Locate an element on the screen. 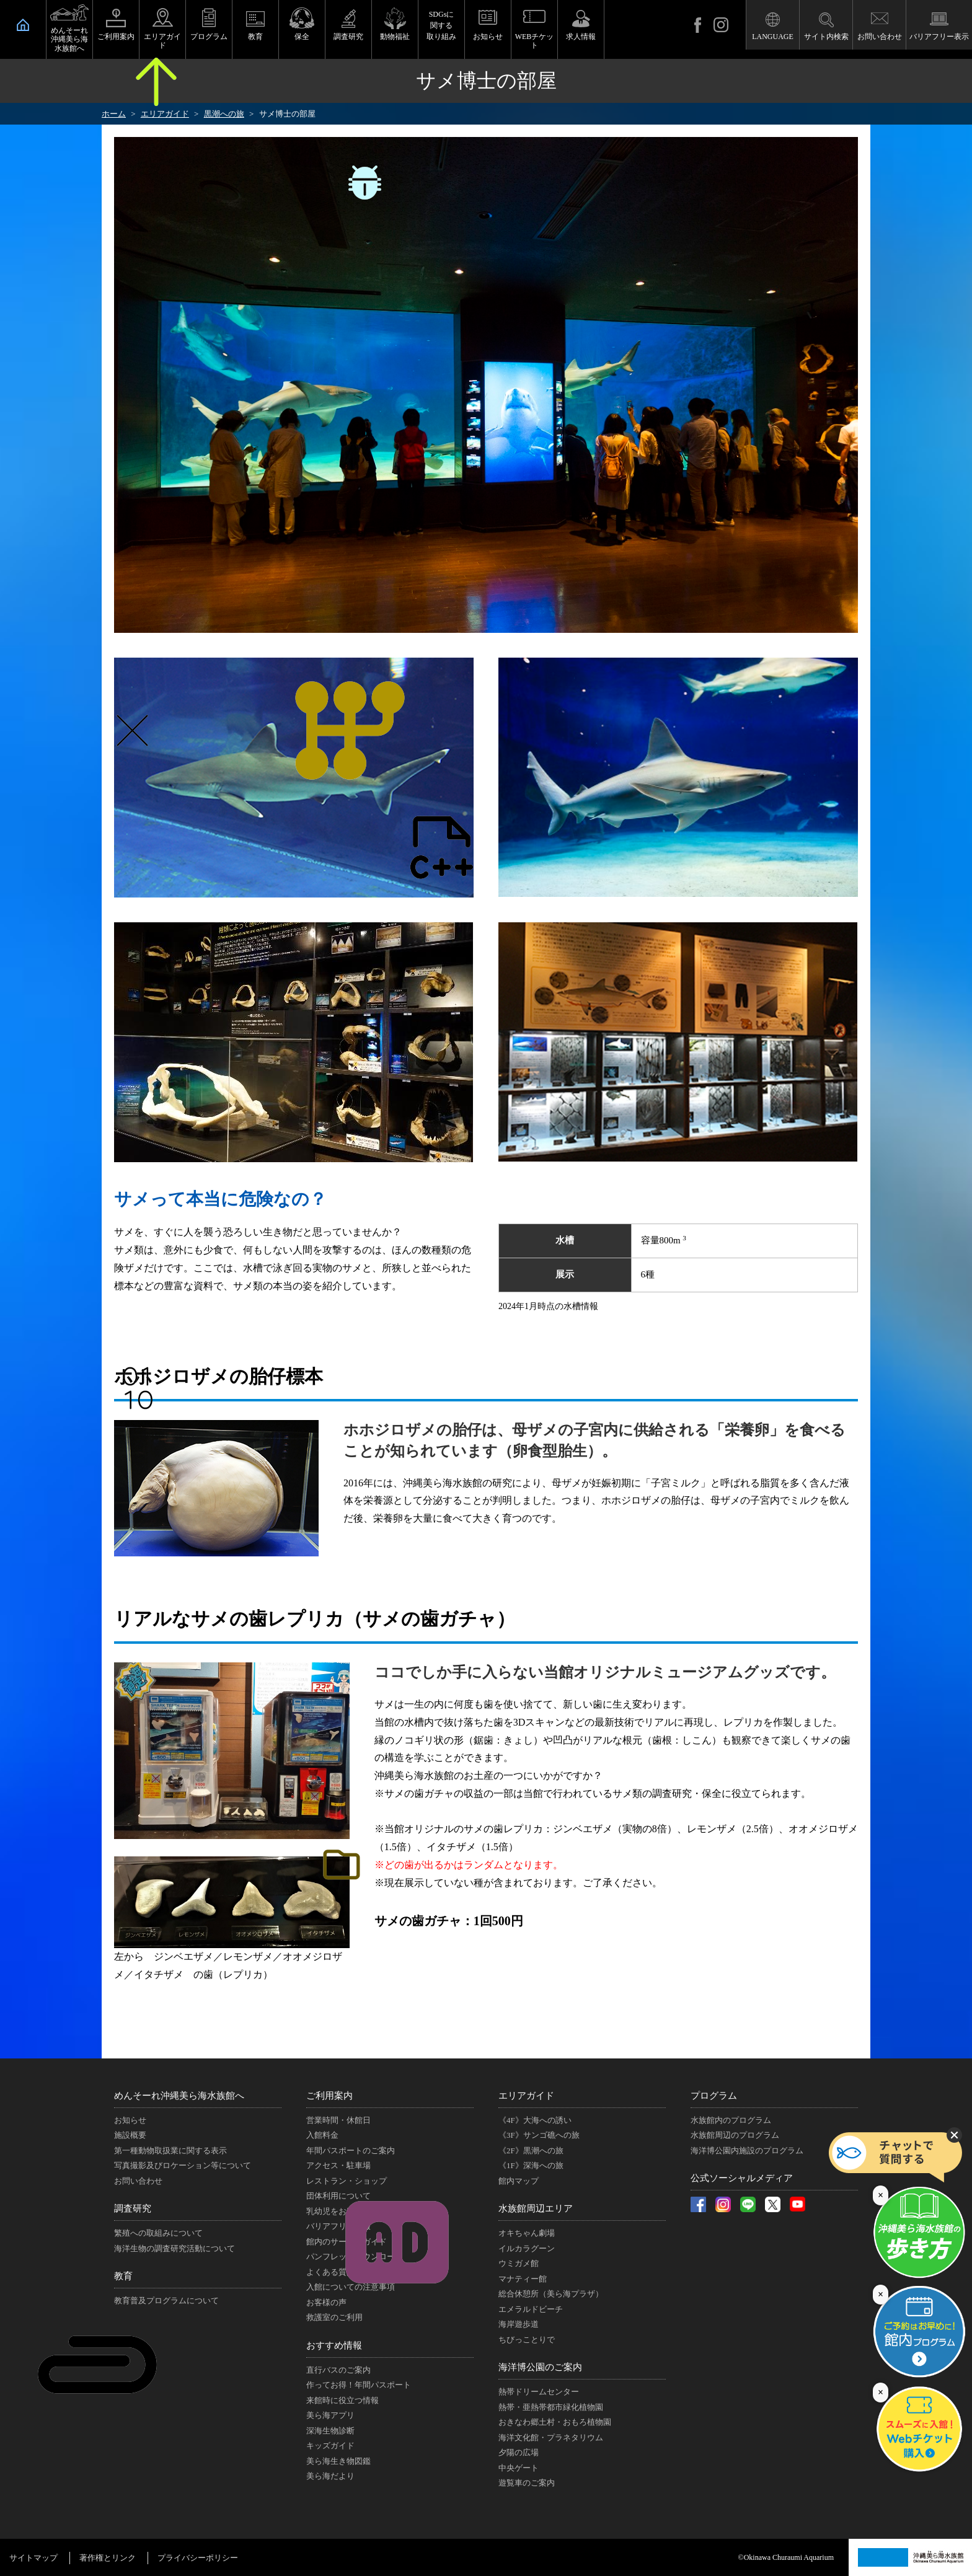  attach a file to your message is located at coordinates (97, 2365).